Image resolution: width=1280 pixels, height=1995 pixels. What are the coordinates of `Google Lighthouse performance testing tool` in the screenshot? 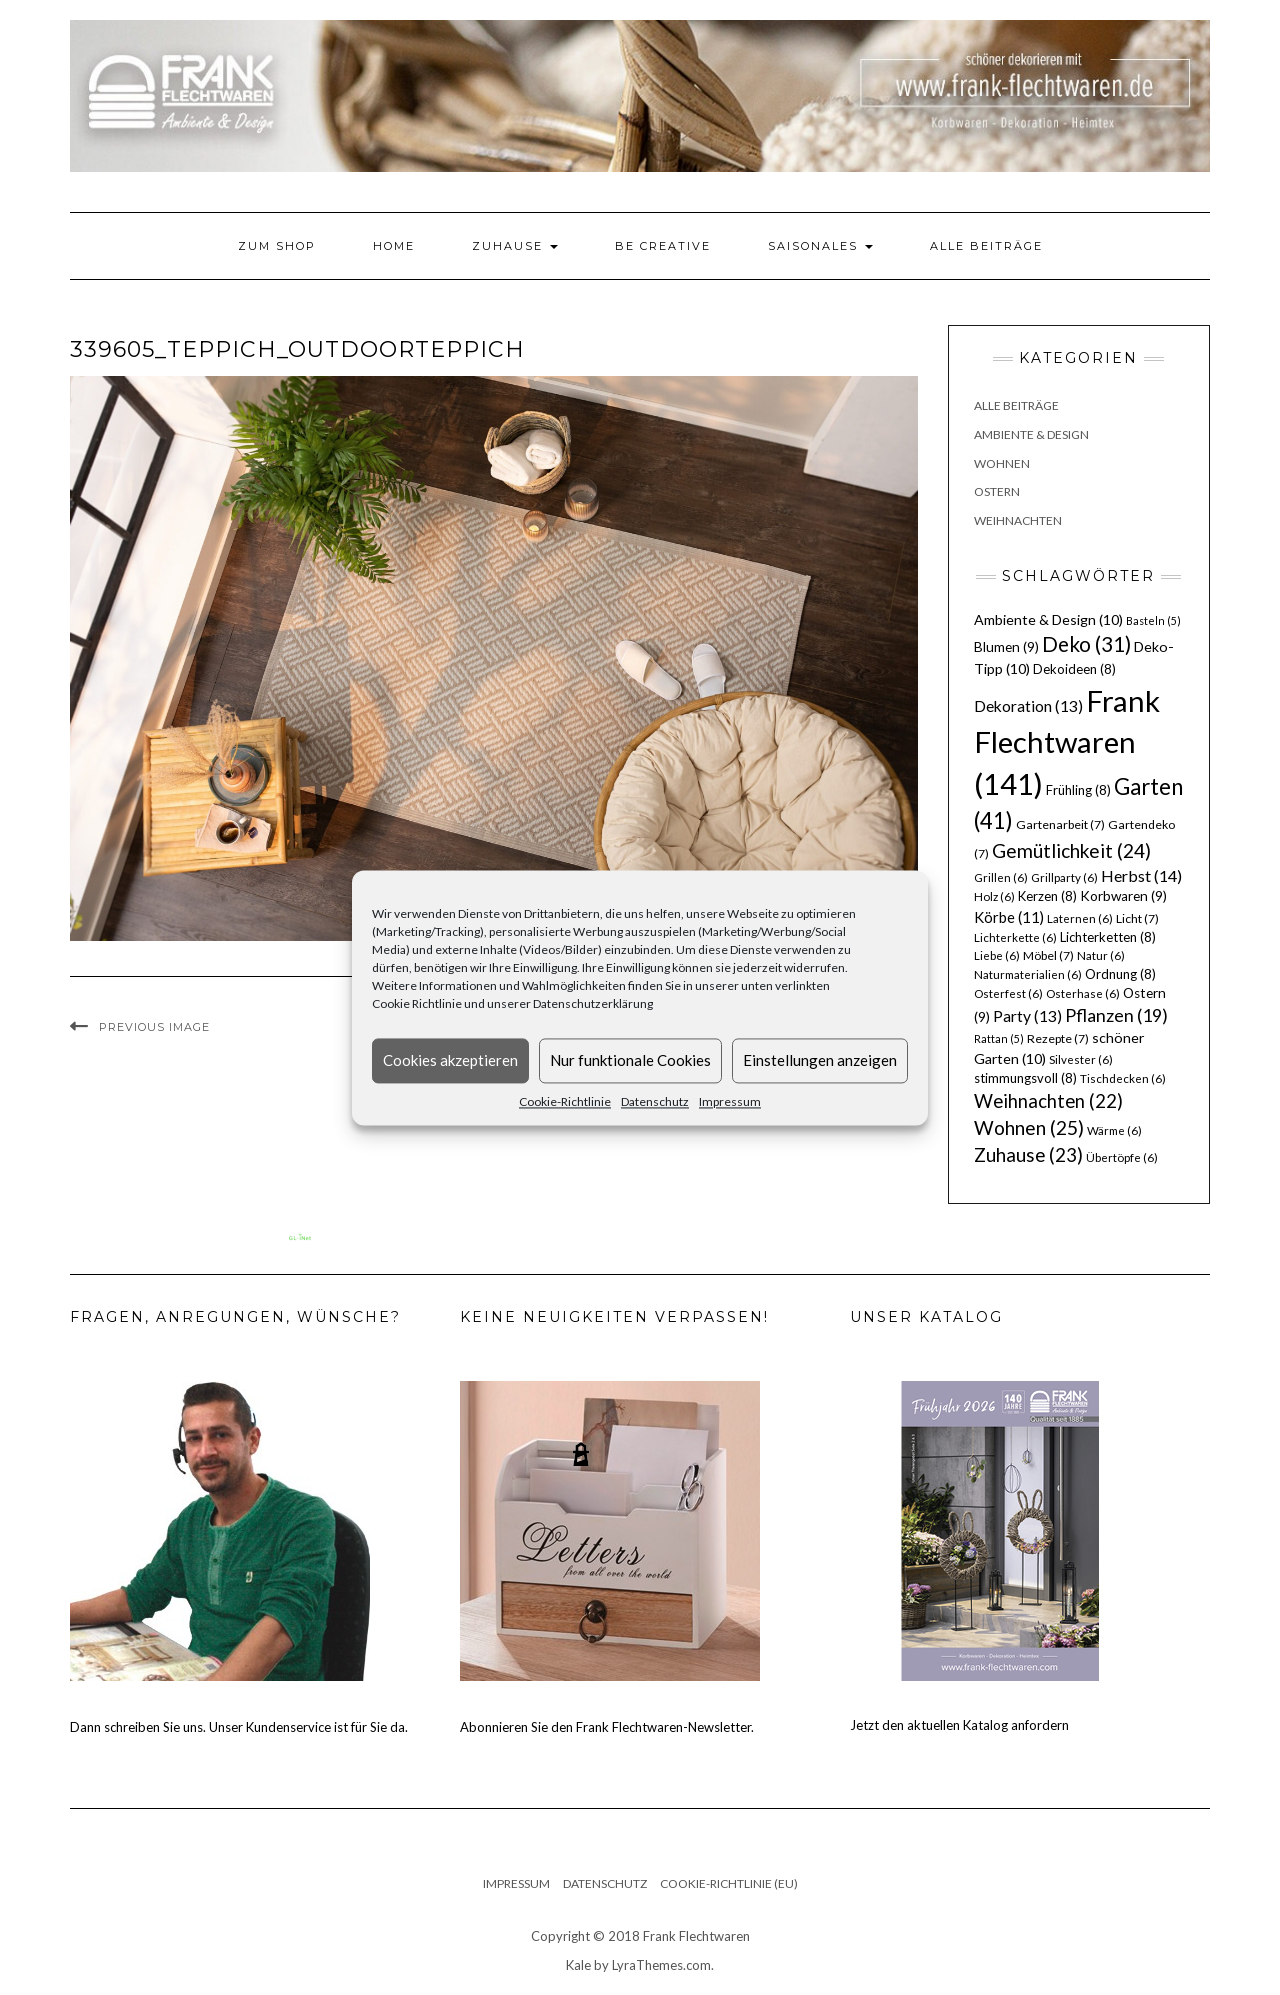 It's located at (581, 1454).